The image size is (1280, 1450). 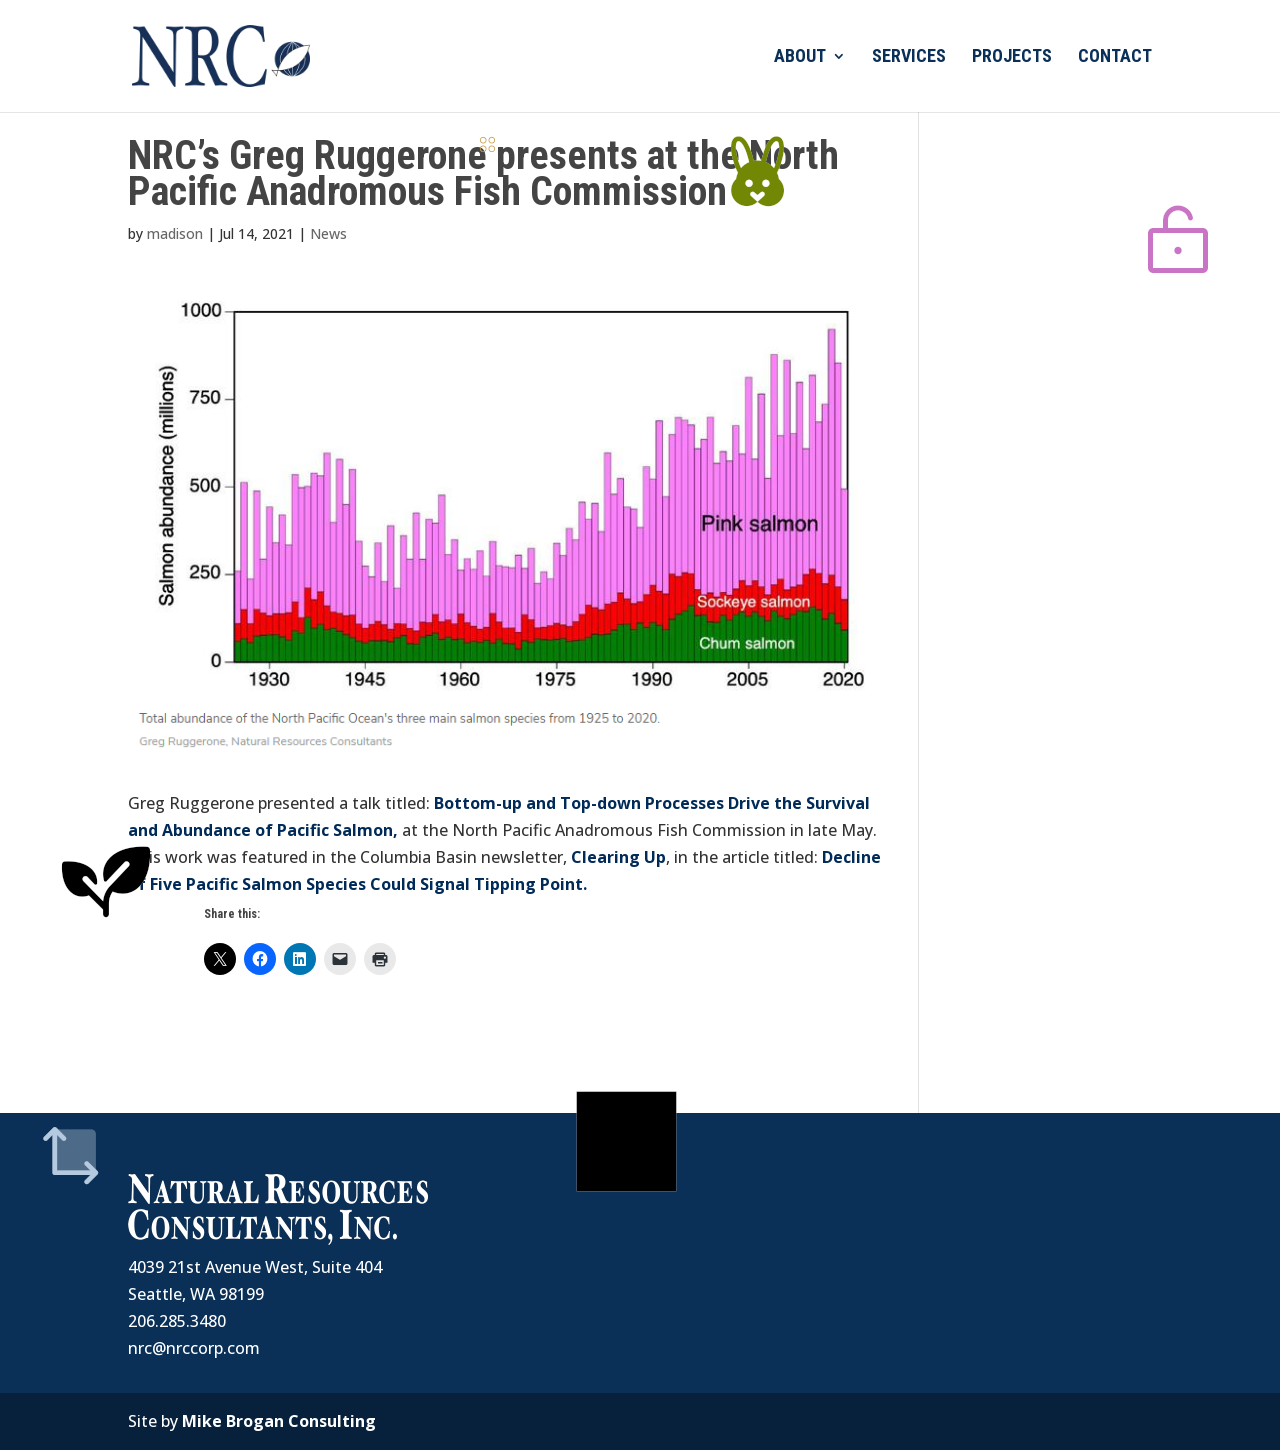 What do you see at coordinates (487, 144) in the screenshot?
I see `open app drawer or menu grid` at bounding box center [487, 144].